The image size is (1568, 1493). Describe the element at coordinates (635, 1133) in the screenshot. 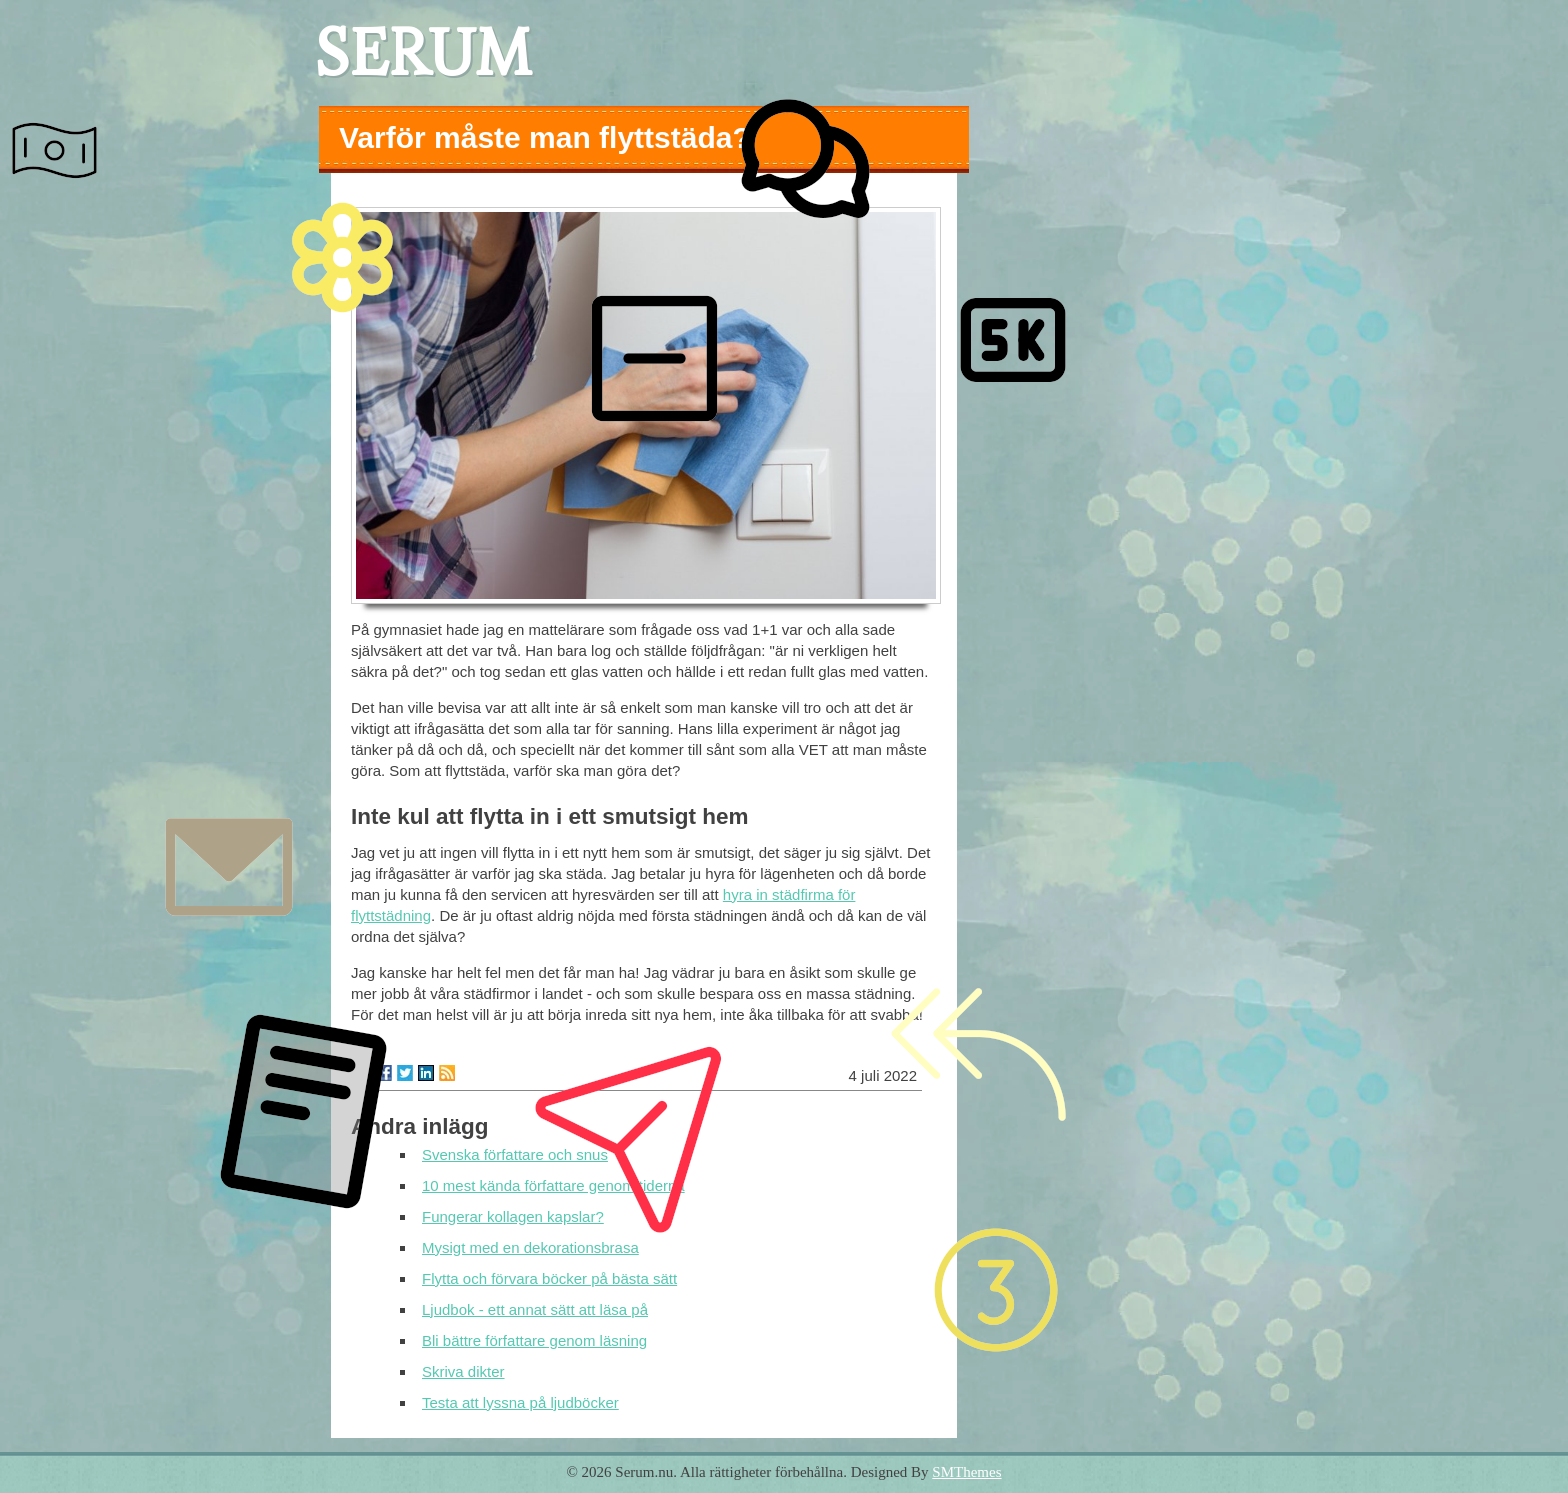

I see `send a message` at that location.